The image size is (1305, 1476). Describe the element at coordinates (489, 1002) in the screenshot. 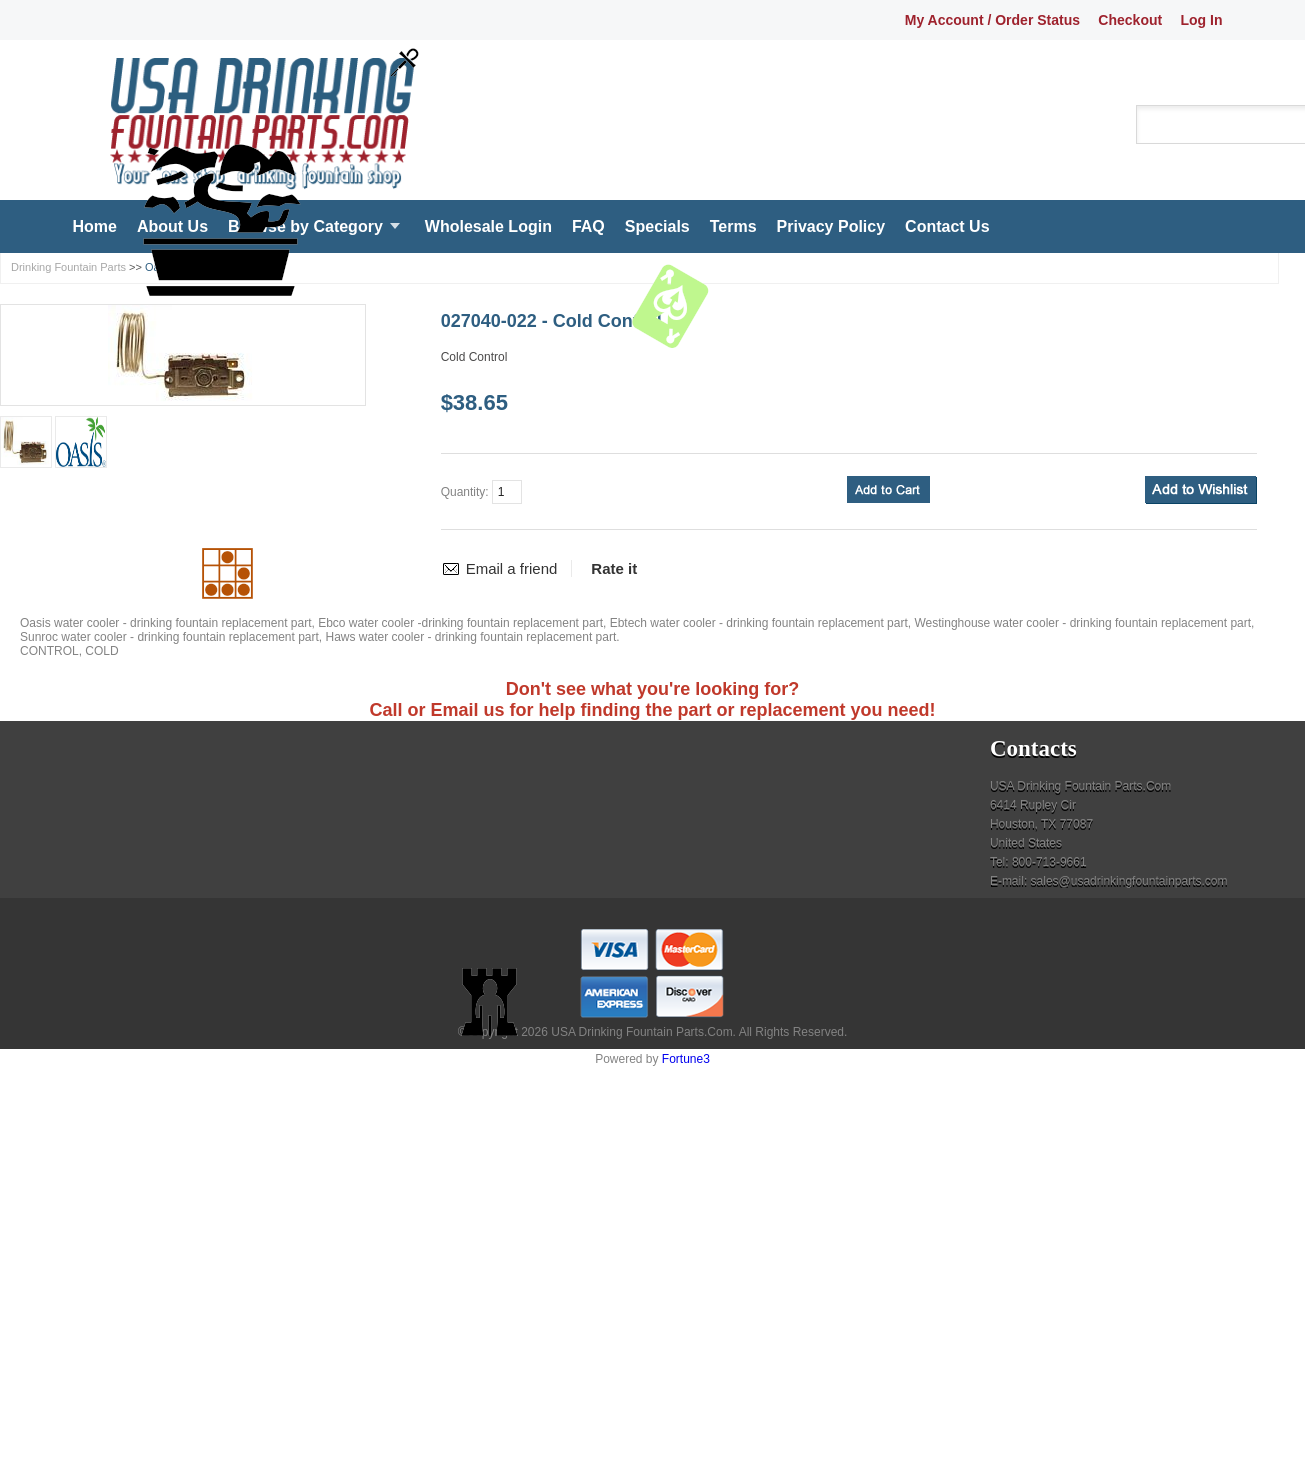

I see `access defensive structures or fortifications` at that location.